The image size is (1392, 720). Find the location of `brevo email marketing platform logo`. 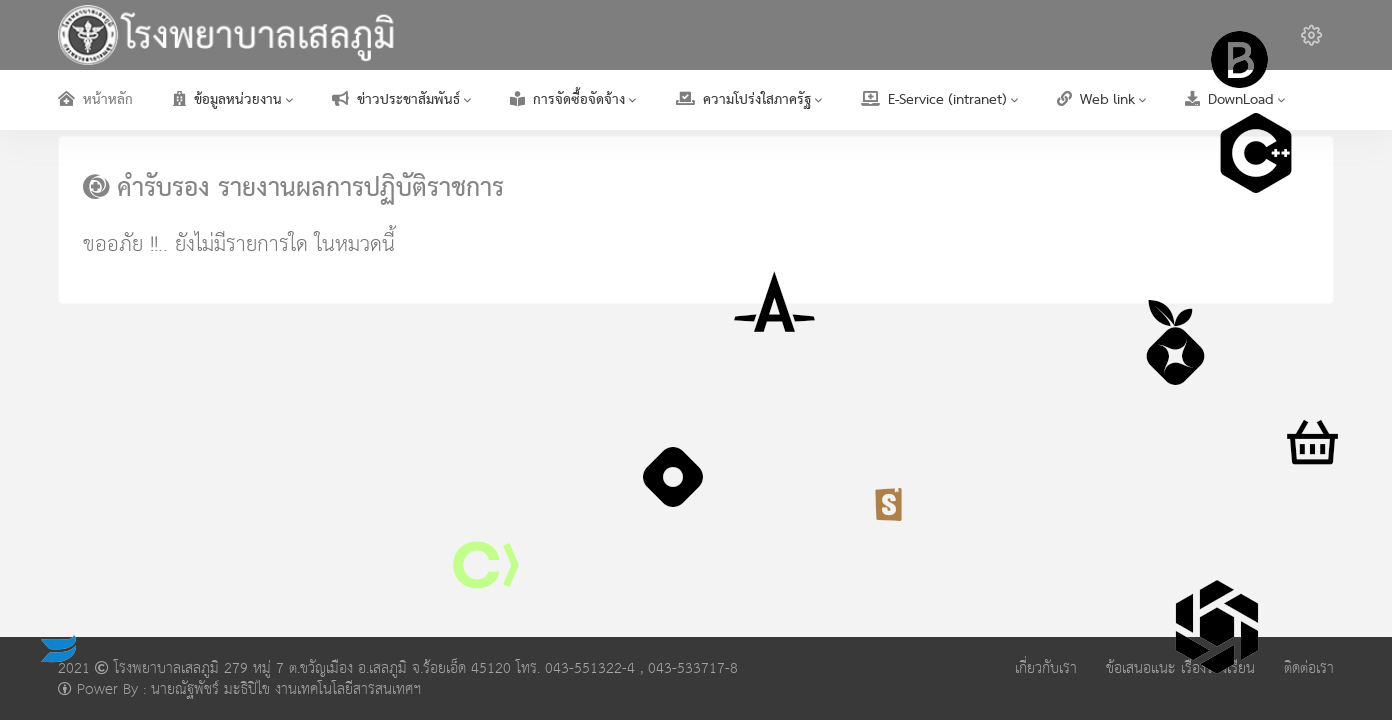

brevo email marketing platform logo is located at coordinates (1239, 59).